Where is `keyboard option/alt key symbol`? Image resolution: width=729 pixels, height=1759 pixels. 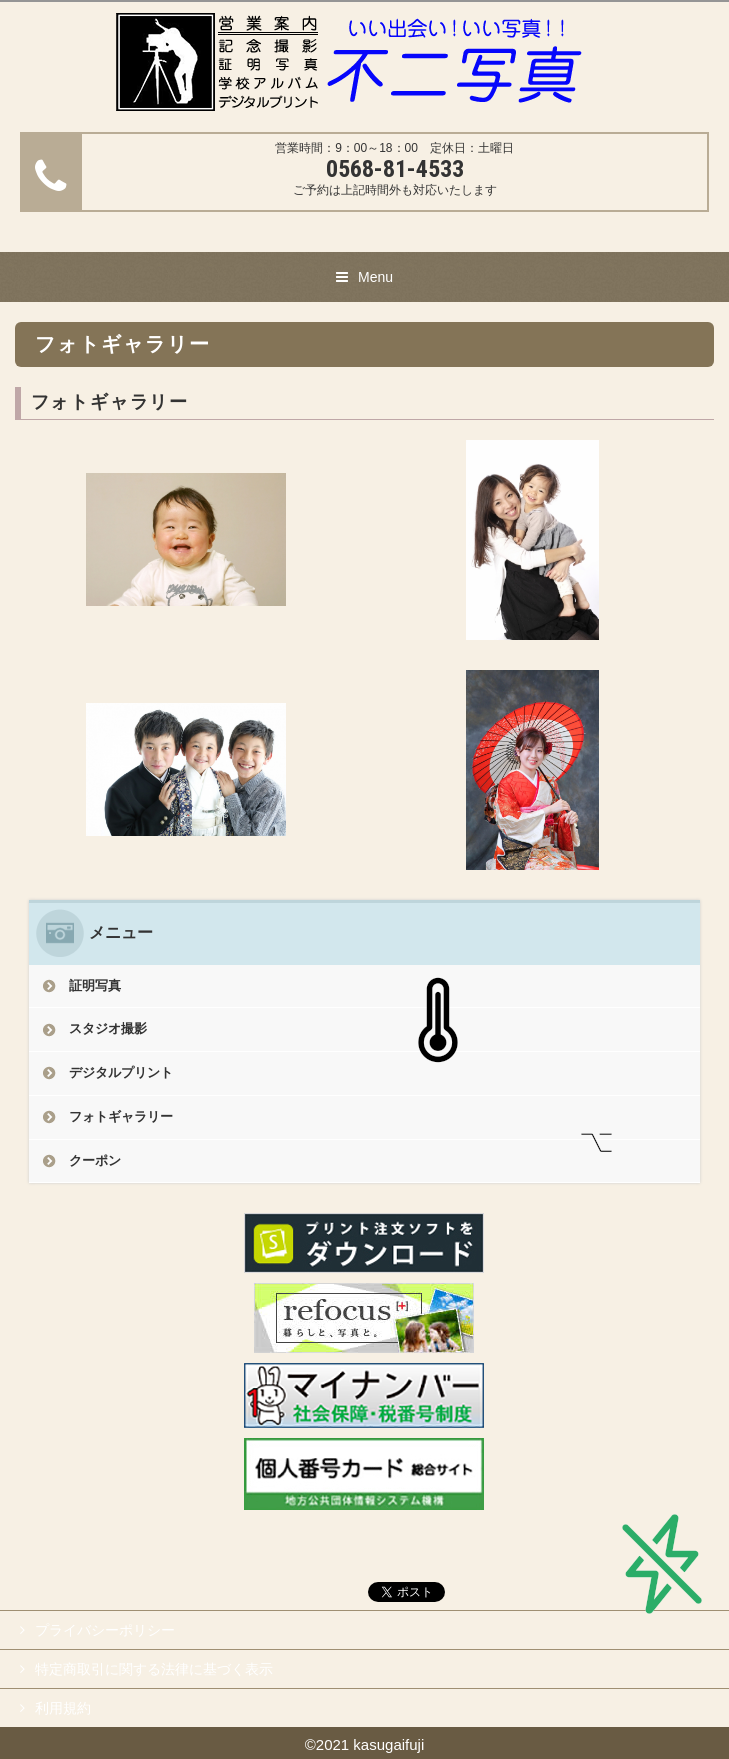 keyboard option/alt key symbol is located at coordinates (596, 1141).